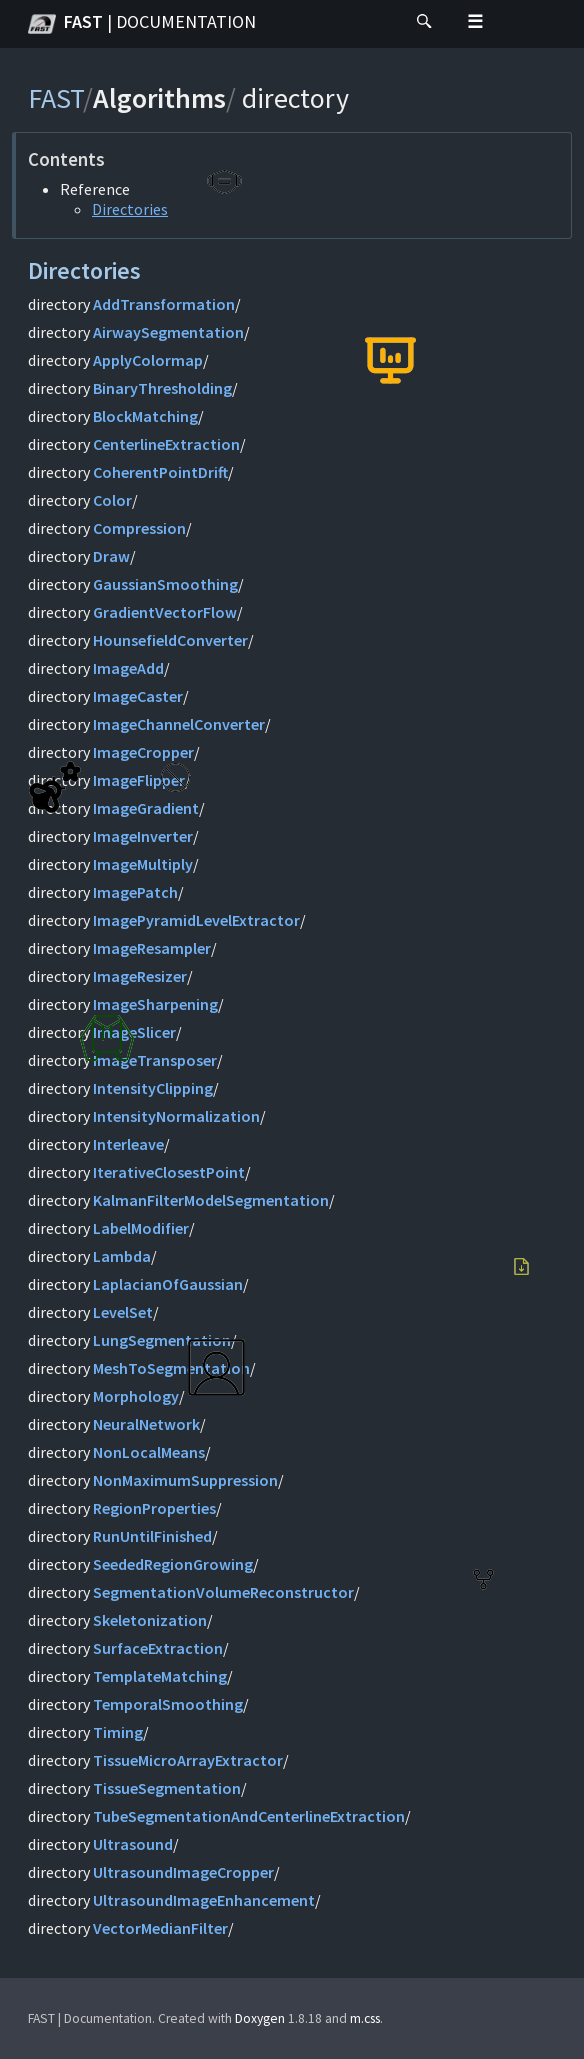 This screenshot has width=584, height=2059. What do you see at coordinates (216, 1367) in the screenshot?
I see `view user profile` at bounding box center [216, 1367].